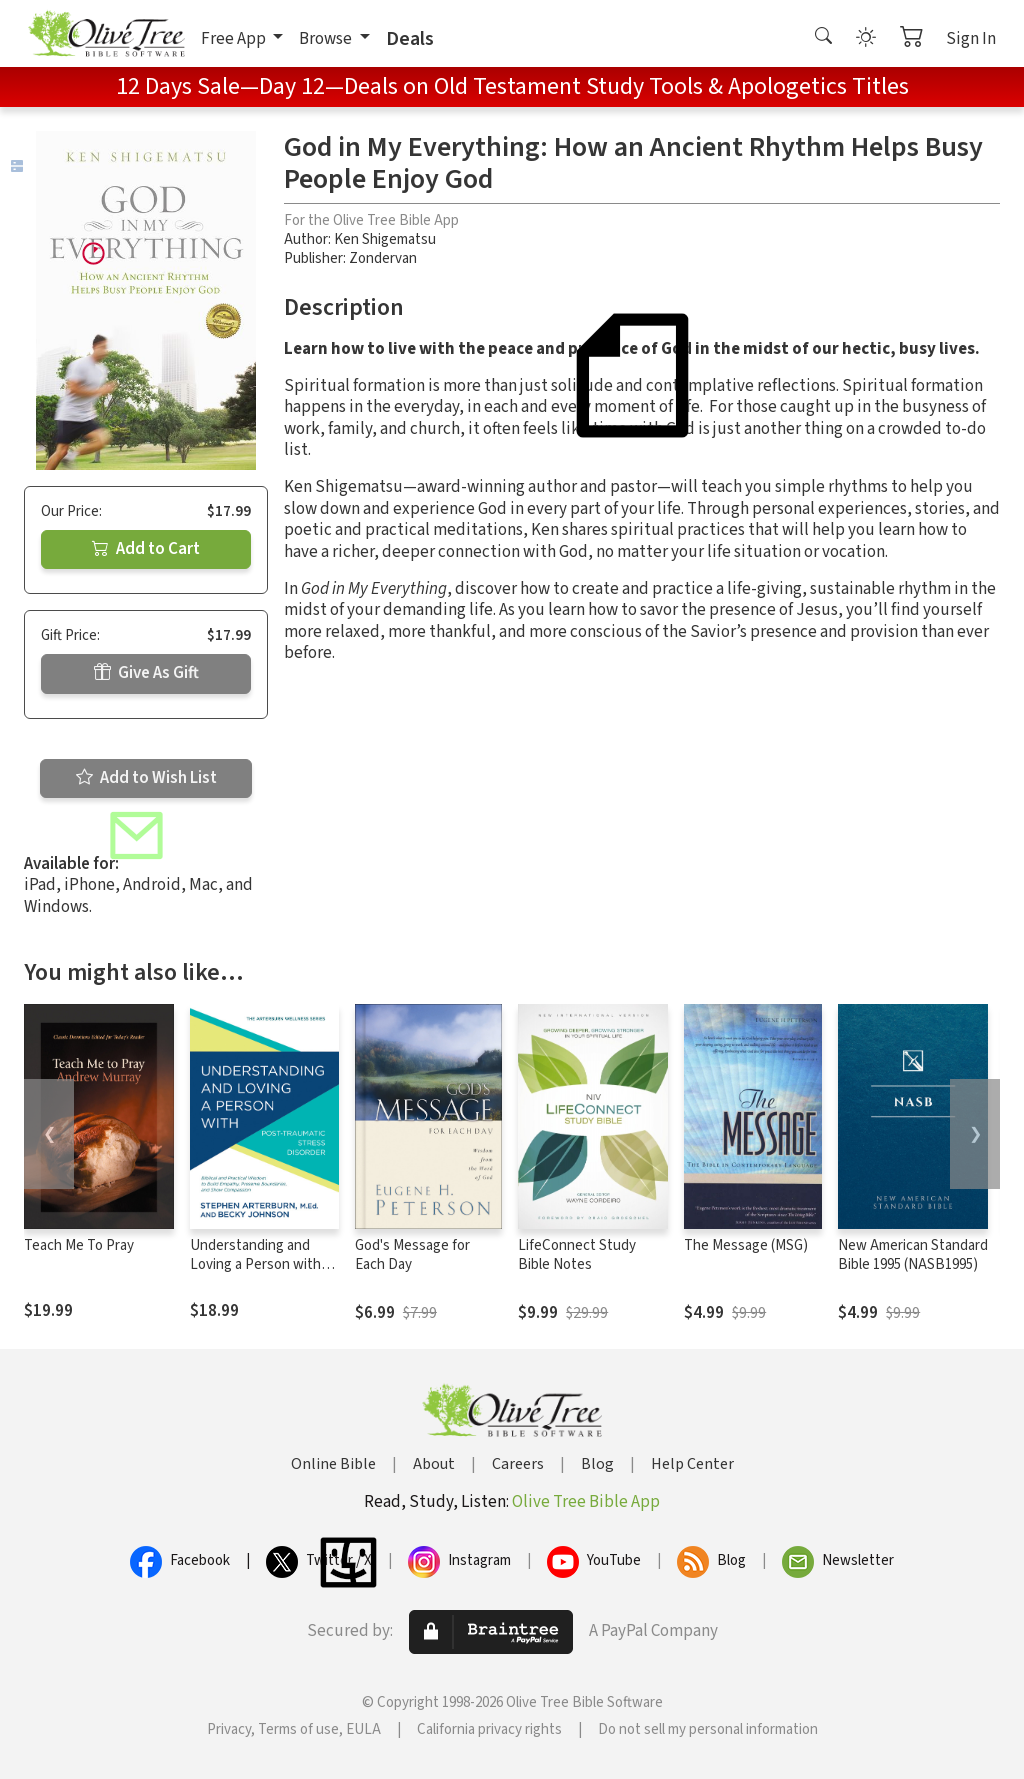 The height and width of the screenshot is (1779, 1024). Describe the element at coordinates (93, 253) in the screenshot. I see `indicates 25% progress or completion status` at that location.